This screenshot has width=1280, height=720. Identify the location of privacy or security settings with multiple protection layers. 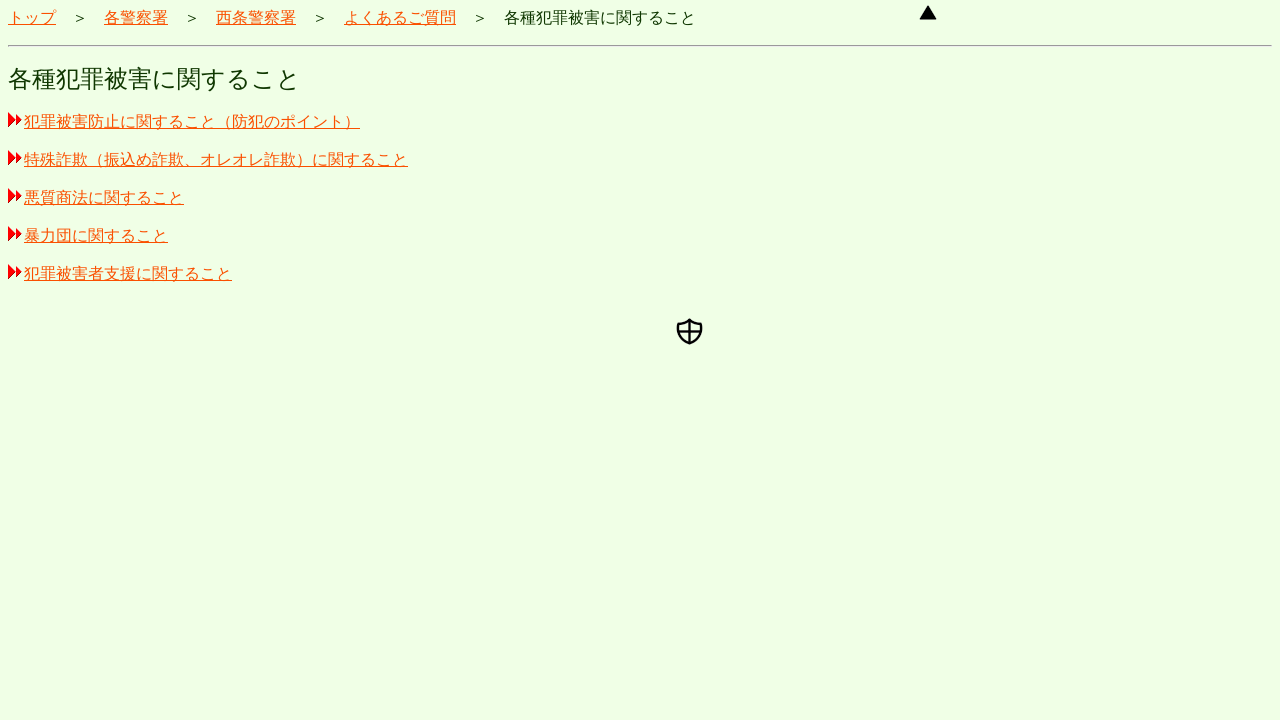
(689, 331).